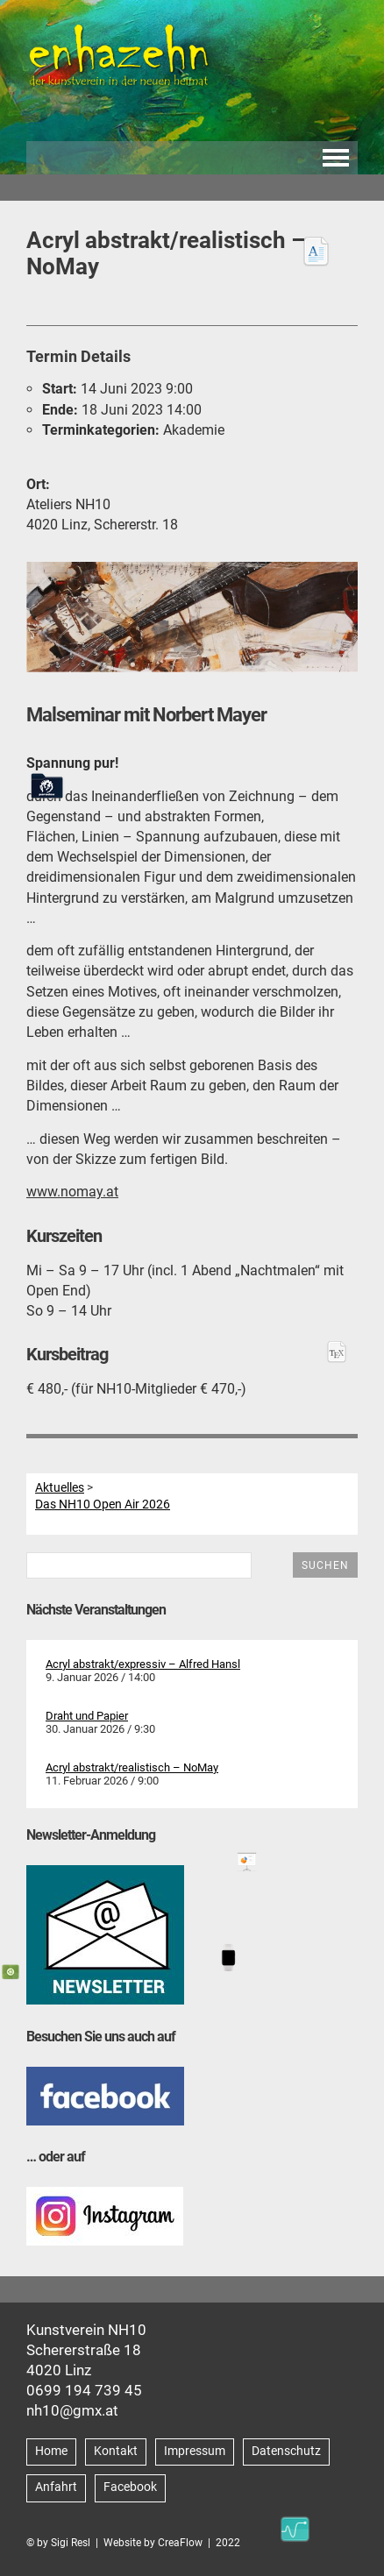 This screenshot has height=2576, width=384. I want to click on open a presentation file, so click(246, 1861).